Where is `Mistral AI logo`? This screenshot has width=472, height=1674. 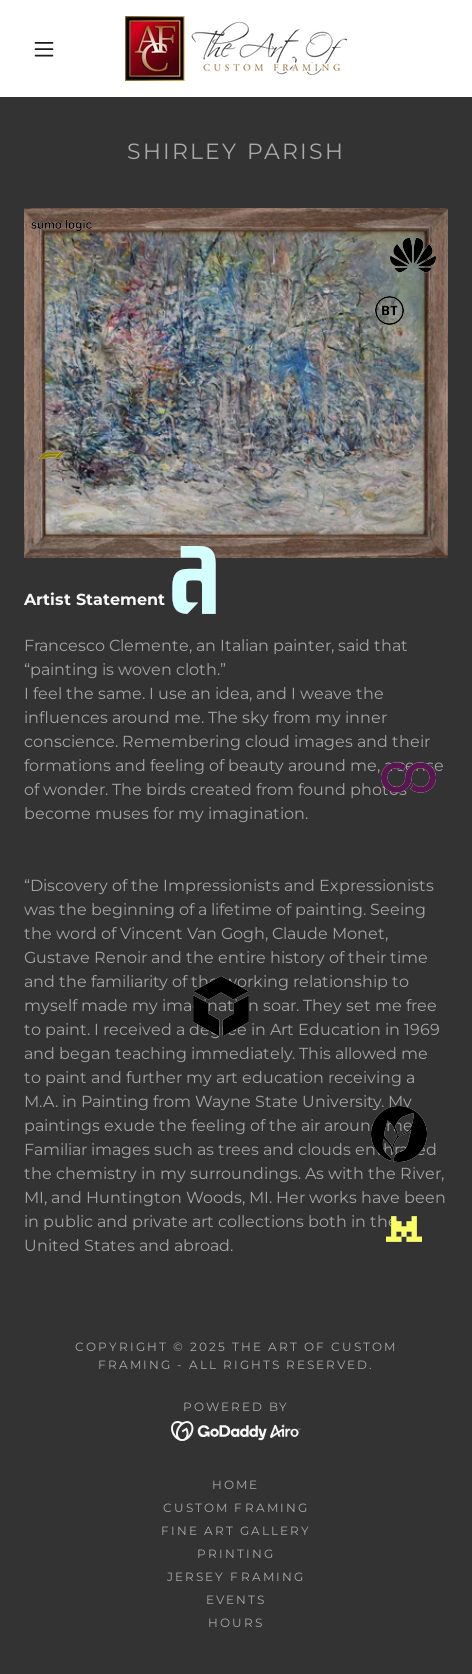
Mistral AI logo is located at coordinates (404, 1229).